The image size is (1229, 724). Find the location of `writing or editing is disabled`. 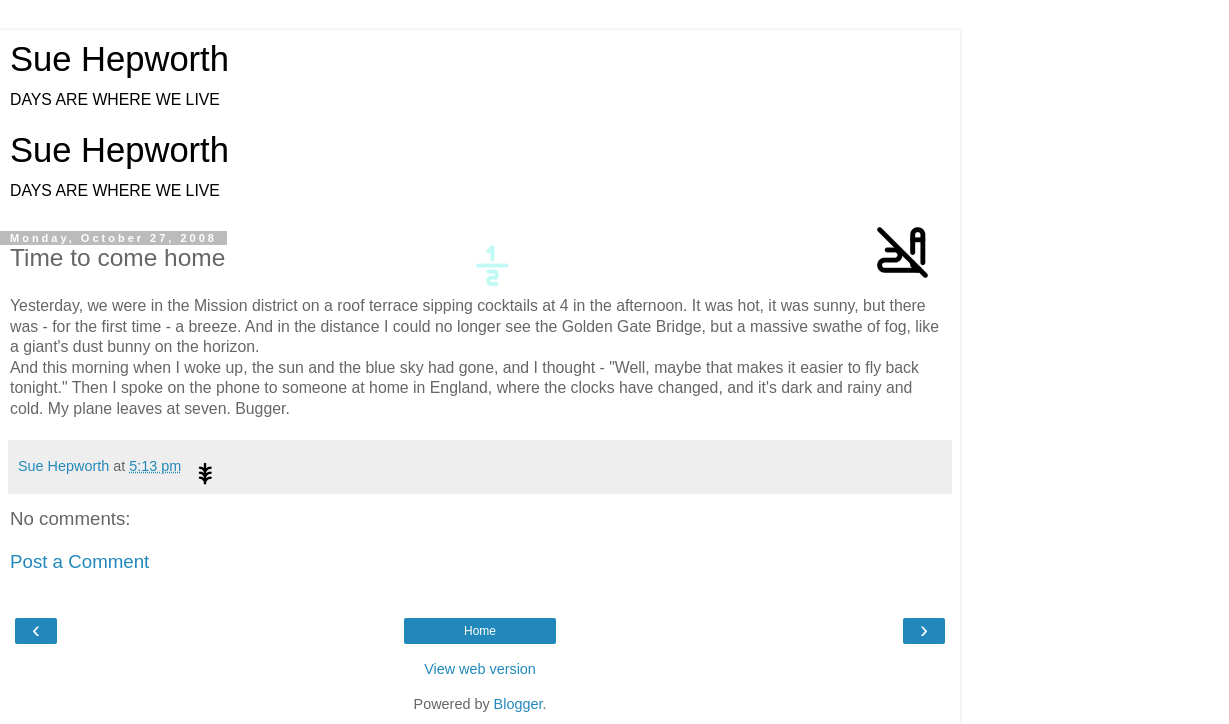

writing or editing is disabled is located at coordinates (902, 252).